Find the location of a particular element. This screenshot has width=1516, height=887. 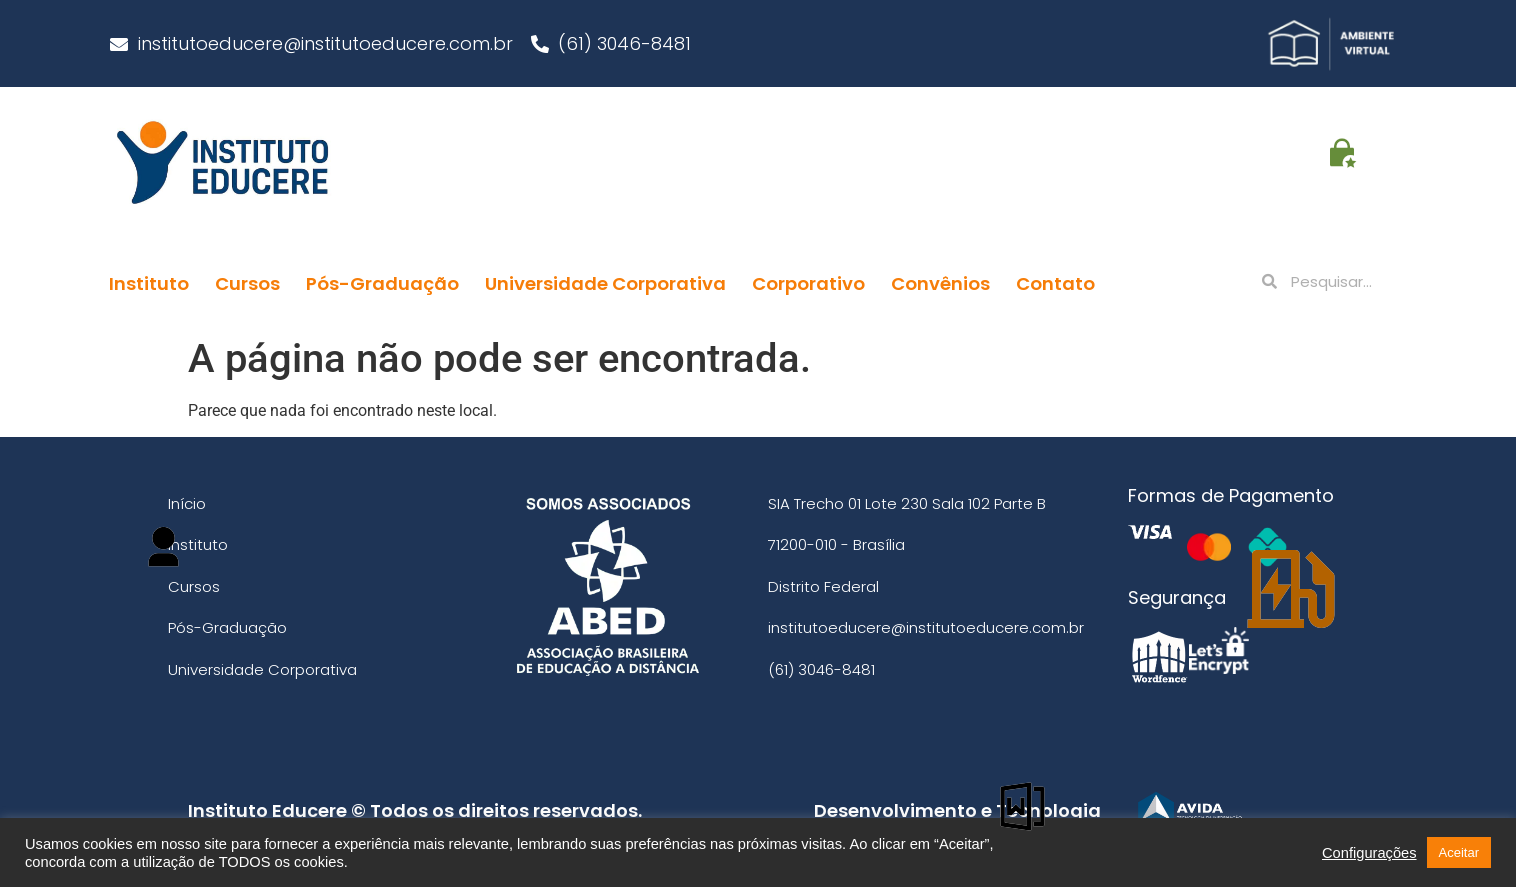

view your profile is located at coordinates (163, 547).